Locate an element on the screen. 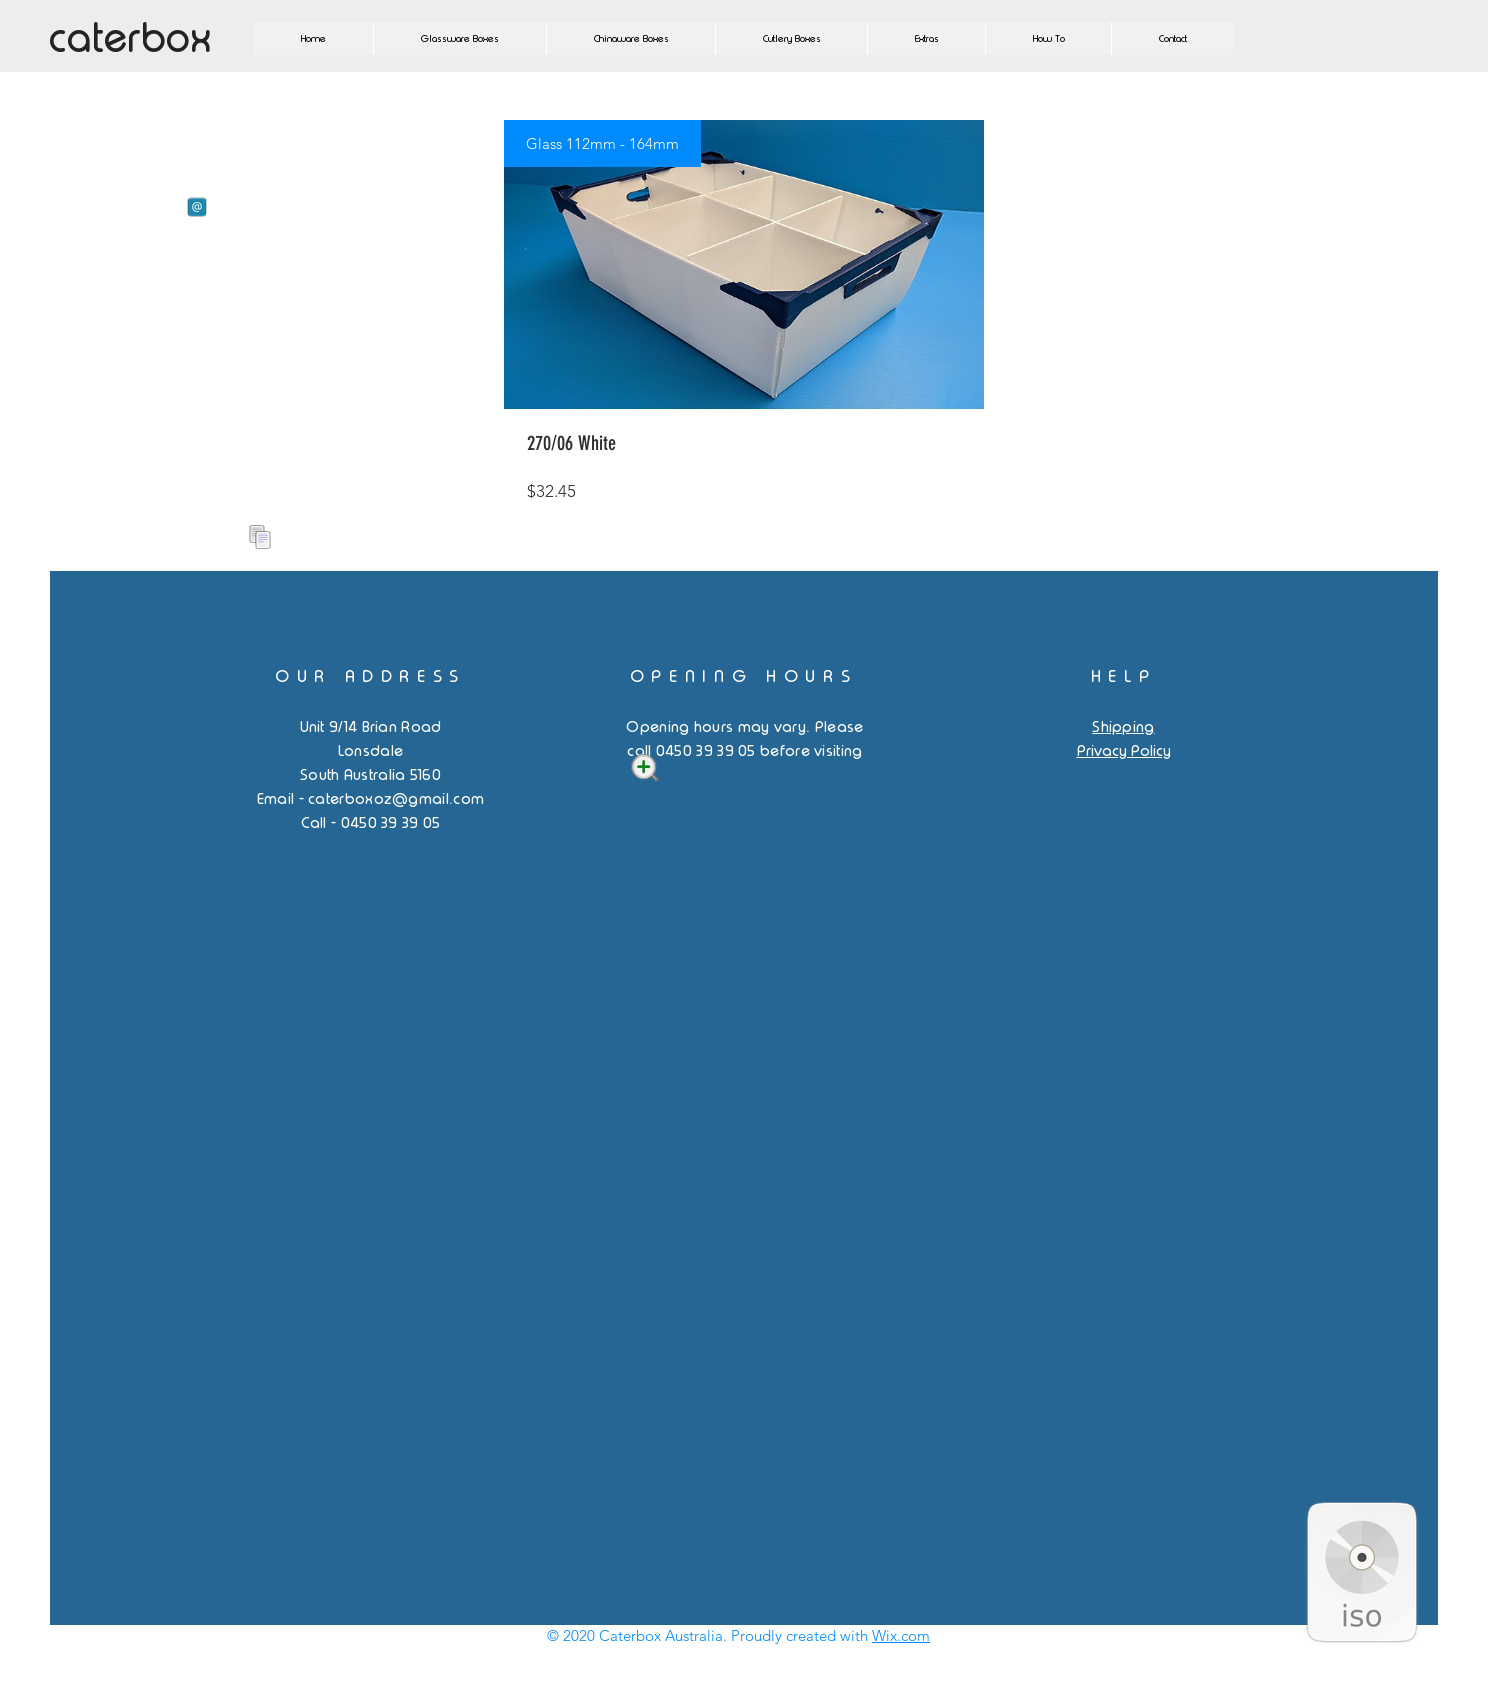  manage account credentials and login settings is located at coordinates (197, 207).